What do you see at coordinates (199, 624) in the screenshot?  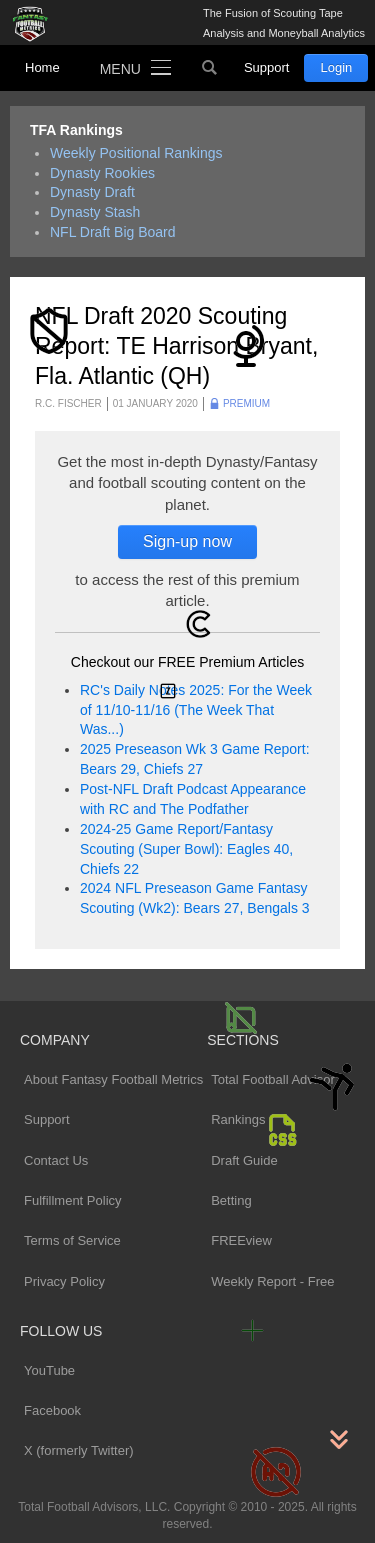 I see `link to coinbase account` at bounding box center [199, 624].